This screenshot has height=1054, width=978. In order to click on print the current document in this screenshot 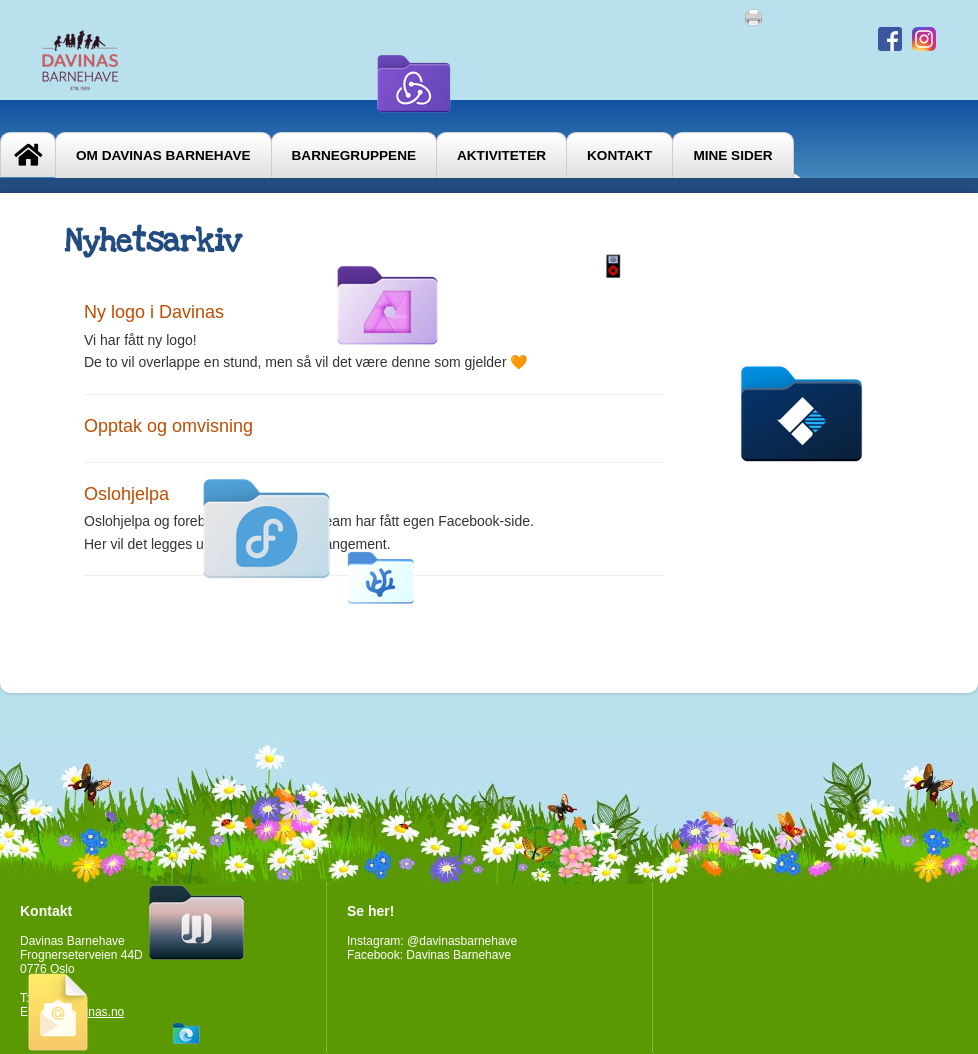, I will do `click(753, 17)`.